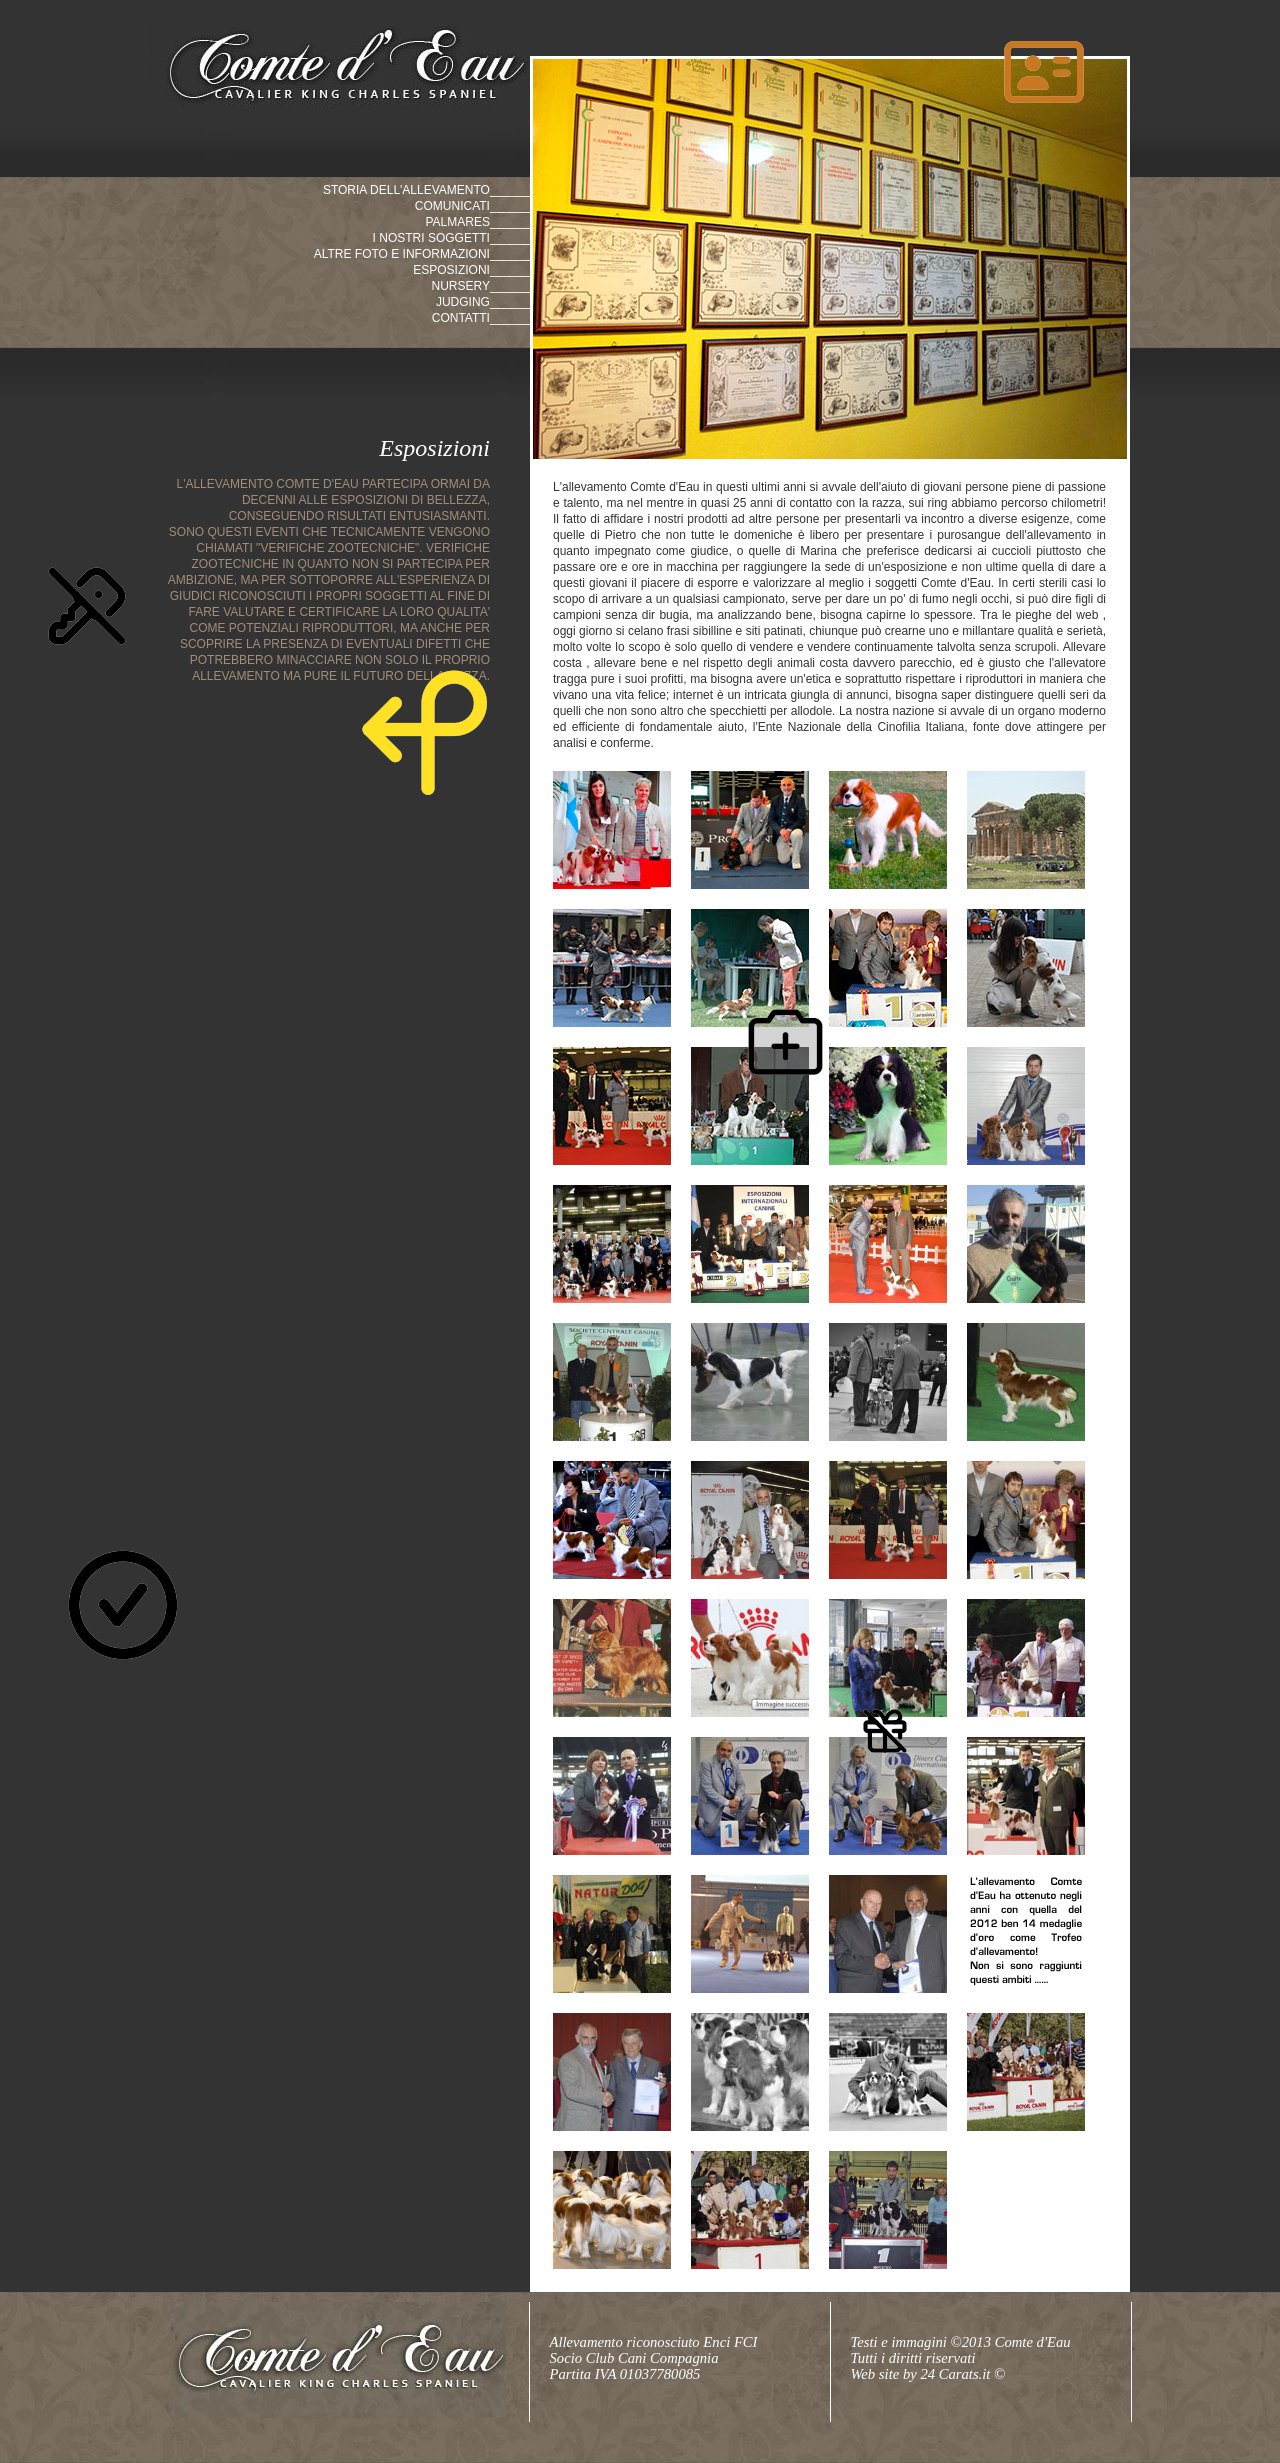 This screenshot has width=1280, height=2463. Describe the element at coordinates (785, 1043) in the screenshot. I see `add a new photo` at that location.